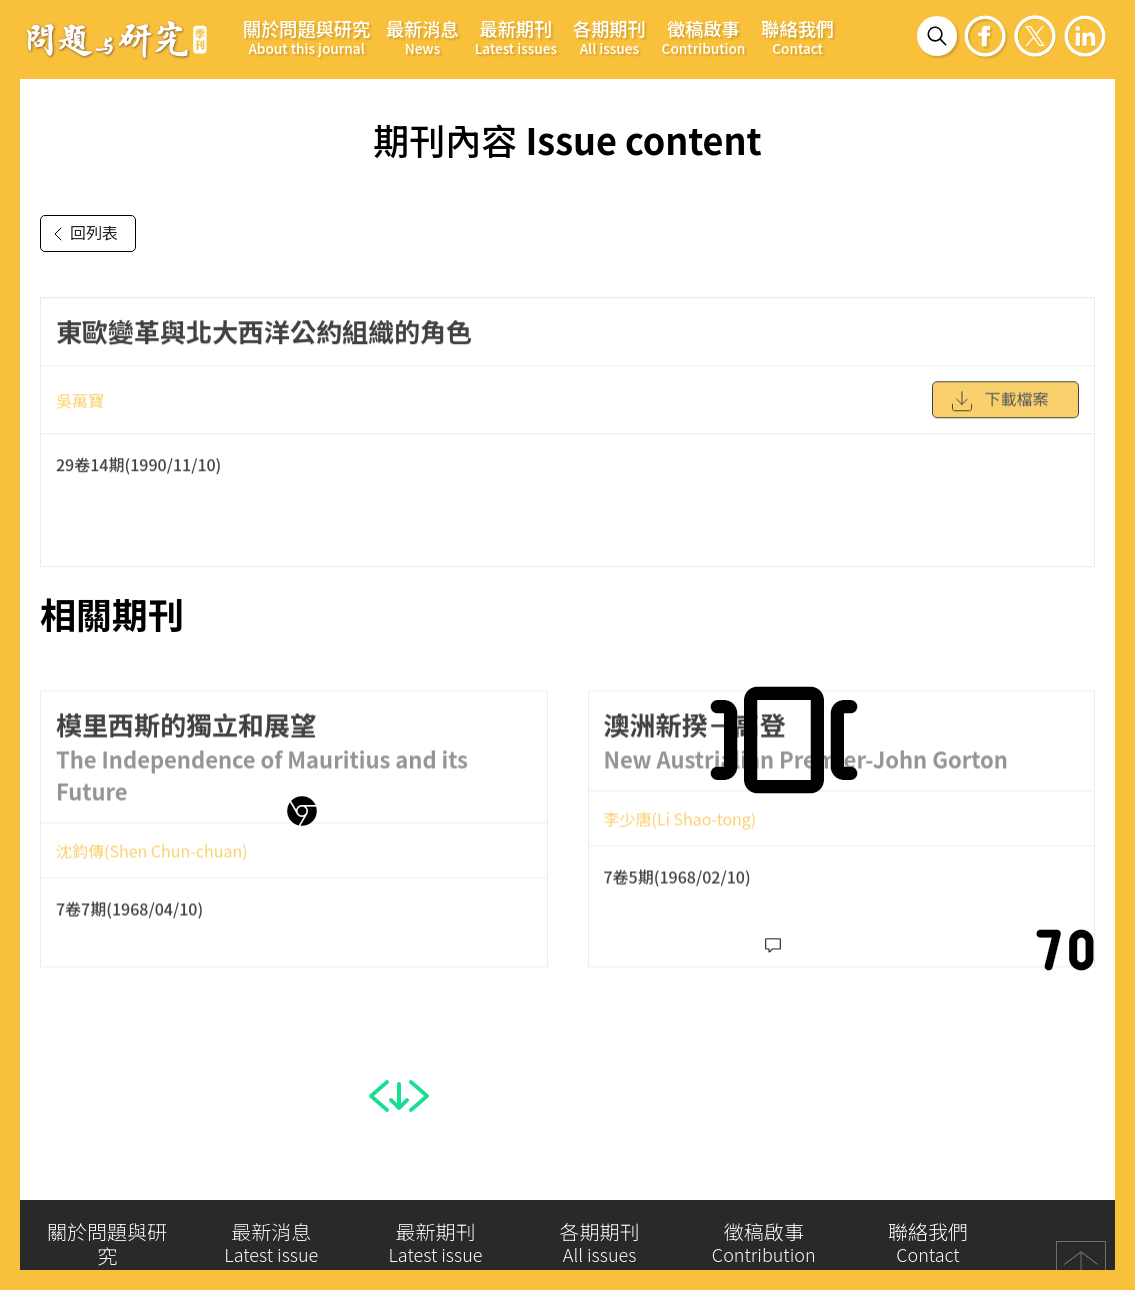 This screenshot has height=1290, width=1135. Describe the element at coordinates (773, 945) in the screenshot. I see `open comments section` at that location.